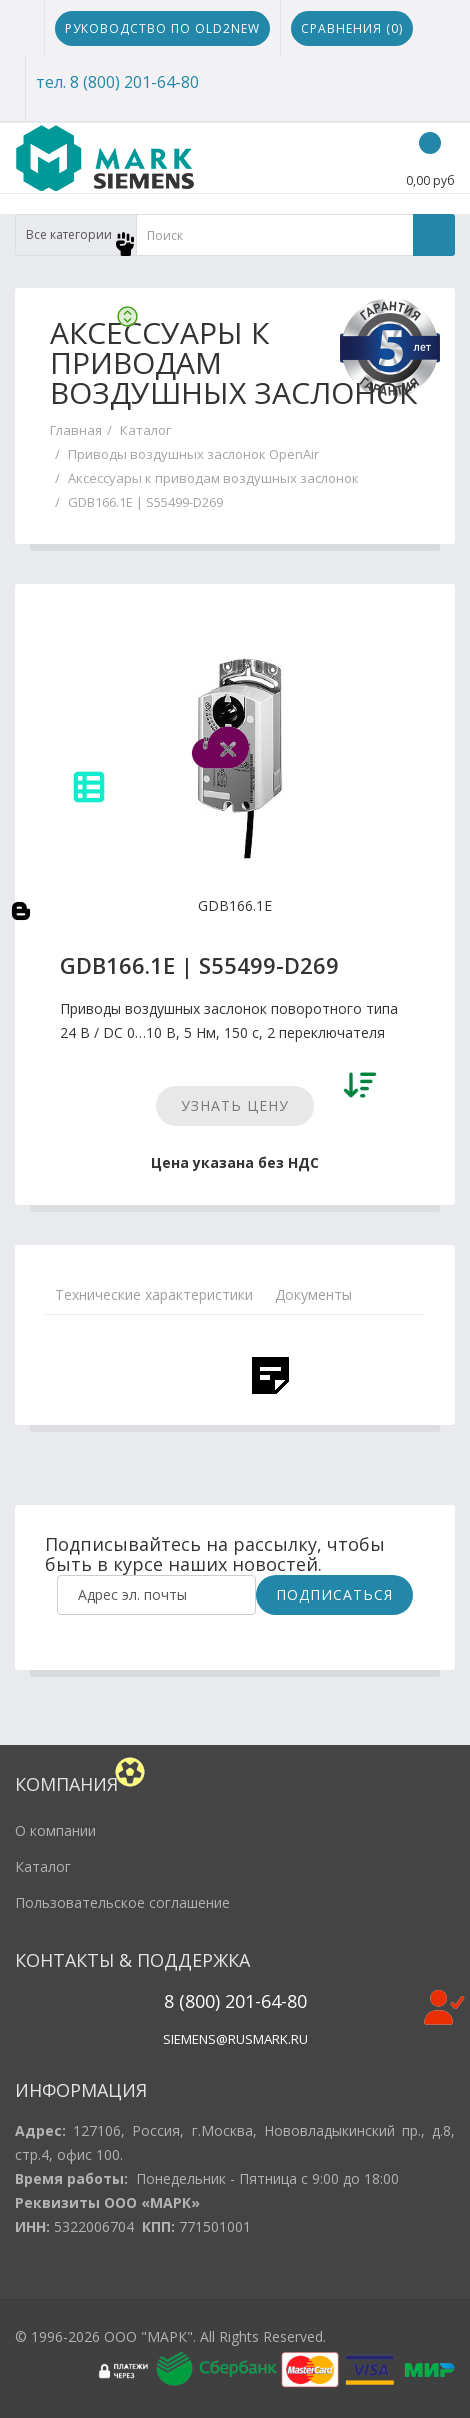 This screenshot has height=2418, width=470. What do you see at coordinates (360, 1085) in the screenshot?
I see `sort items from largest to smallest` at bounding box center [360, 1085].